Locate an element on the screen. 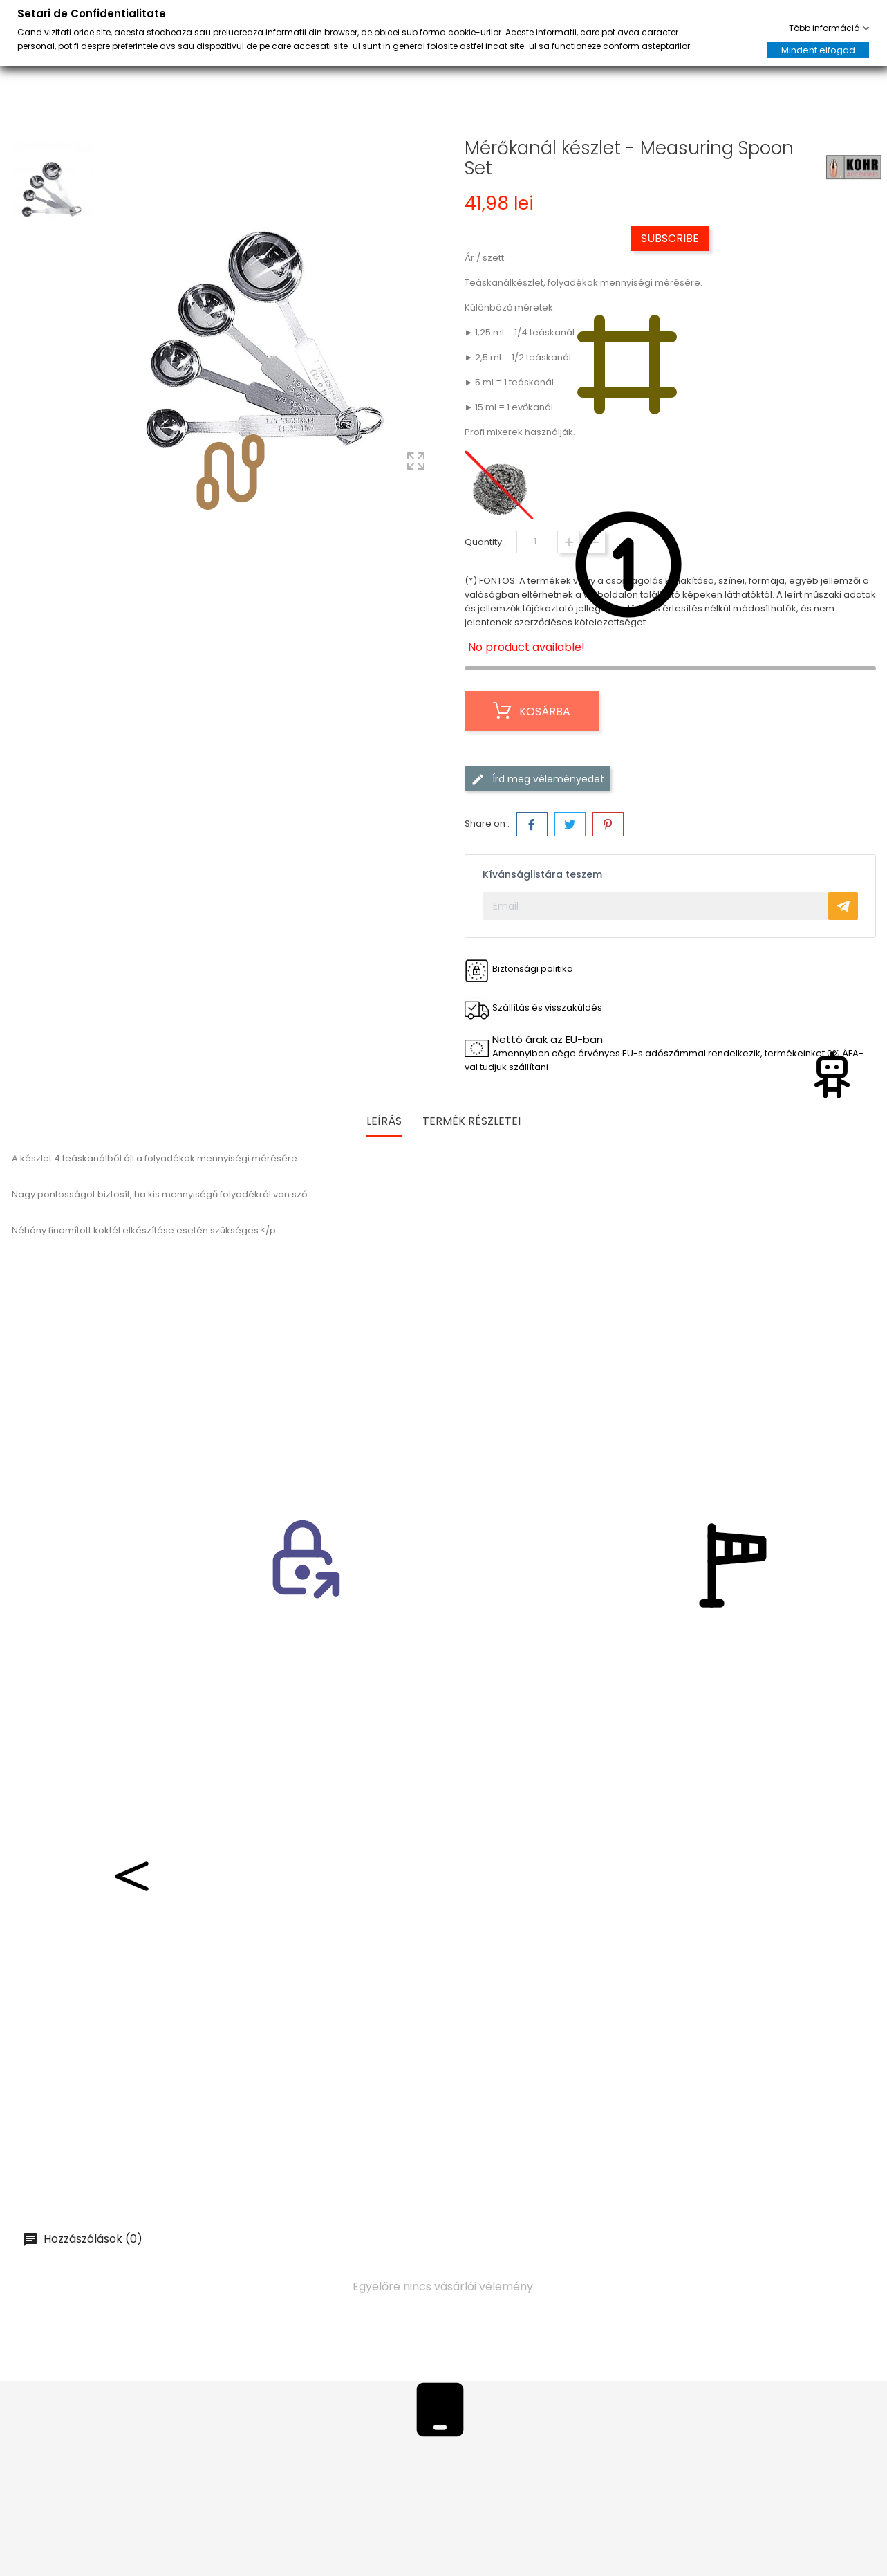  access AI assistant or chatbot is located at coordinates (832, 1076).